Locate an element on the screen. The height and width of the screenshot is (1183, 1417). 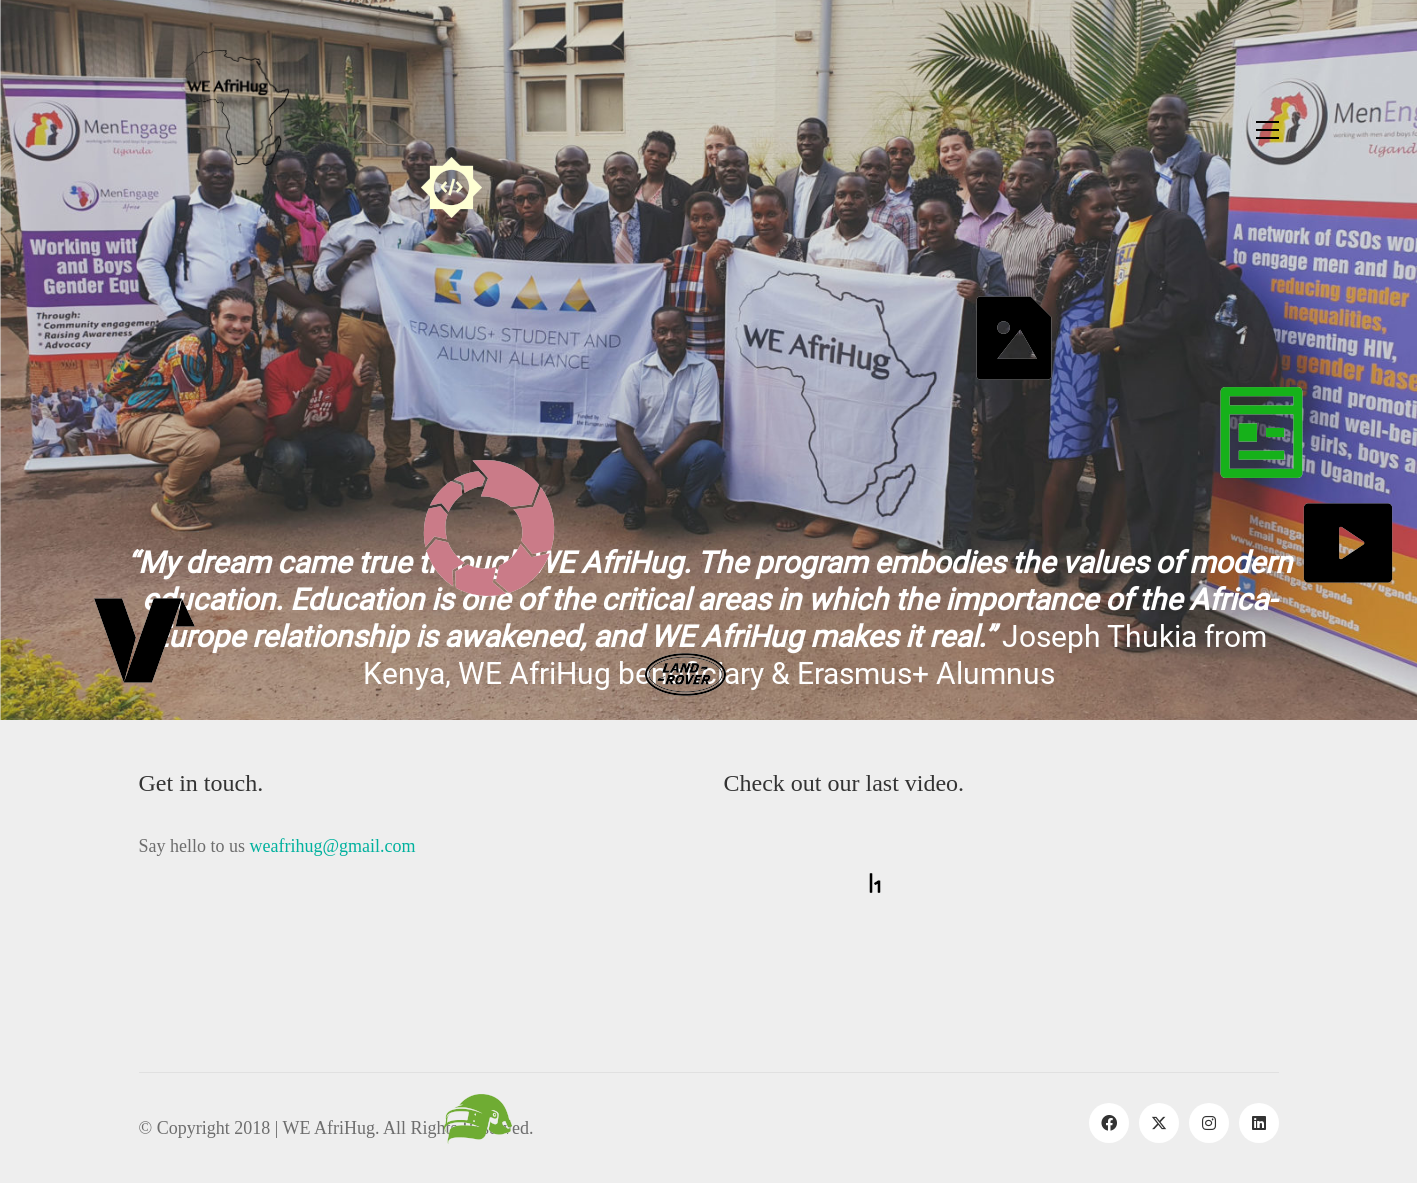
google summer of code program logo is located at coordinates (451, 187).